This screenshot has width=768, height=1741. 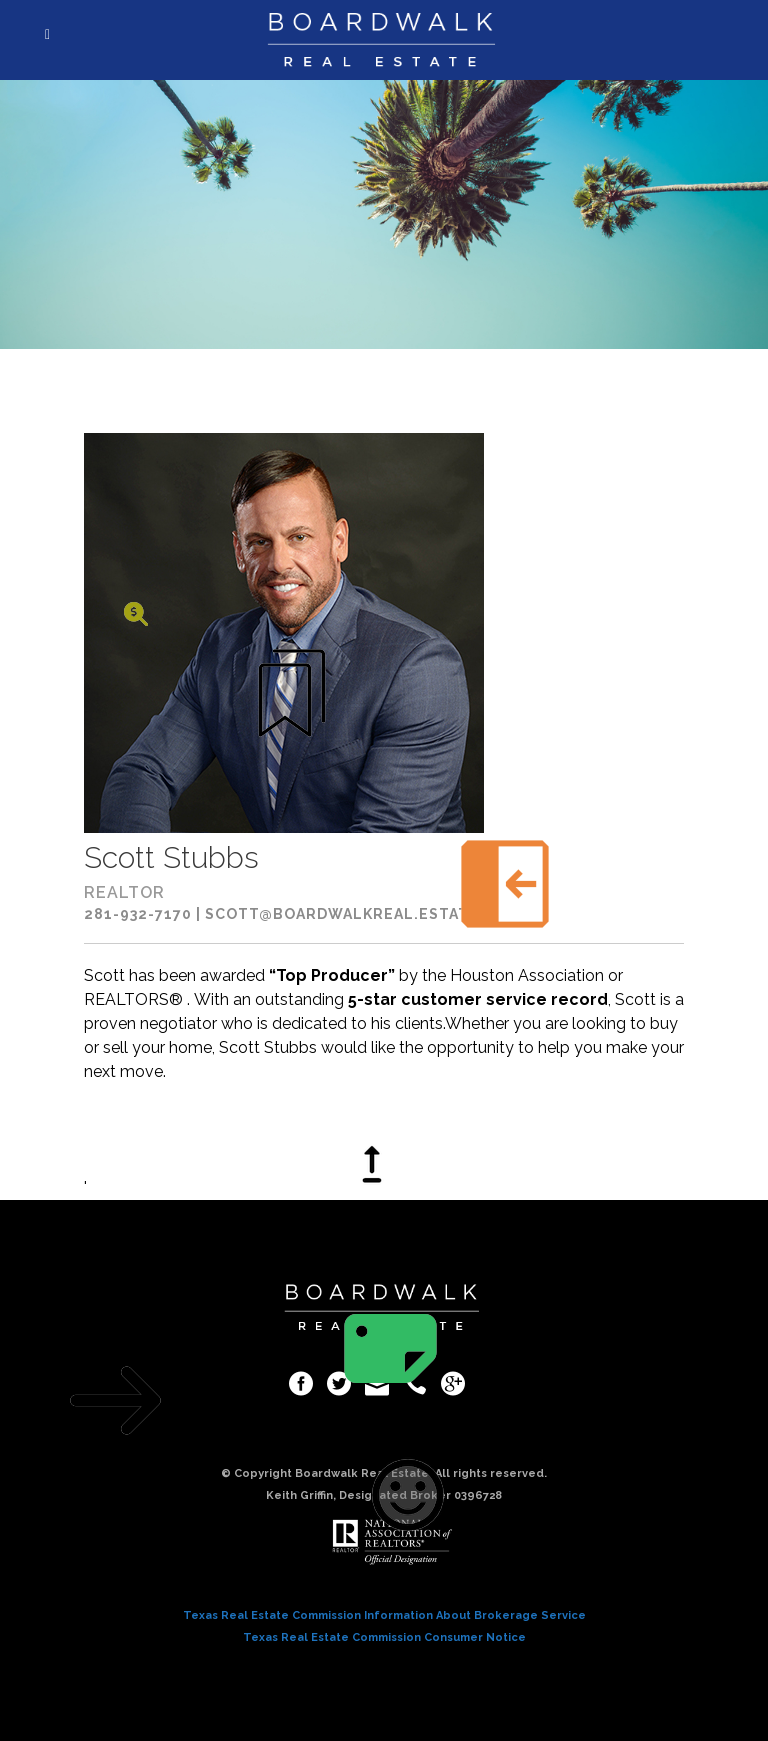 I want to click on view saved bookmarks, so click(x=292, y=693).